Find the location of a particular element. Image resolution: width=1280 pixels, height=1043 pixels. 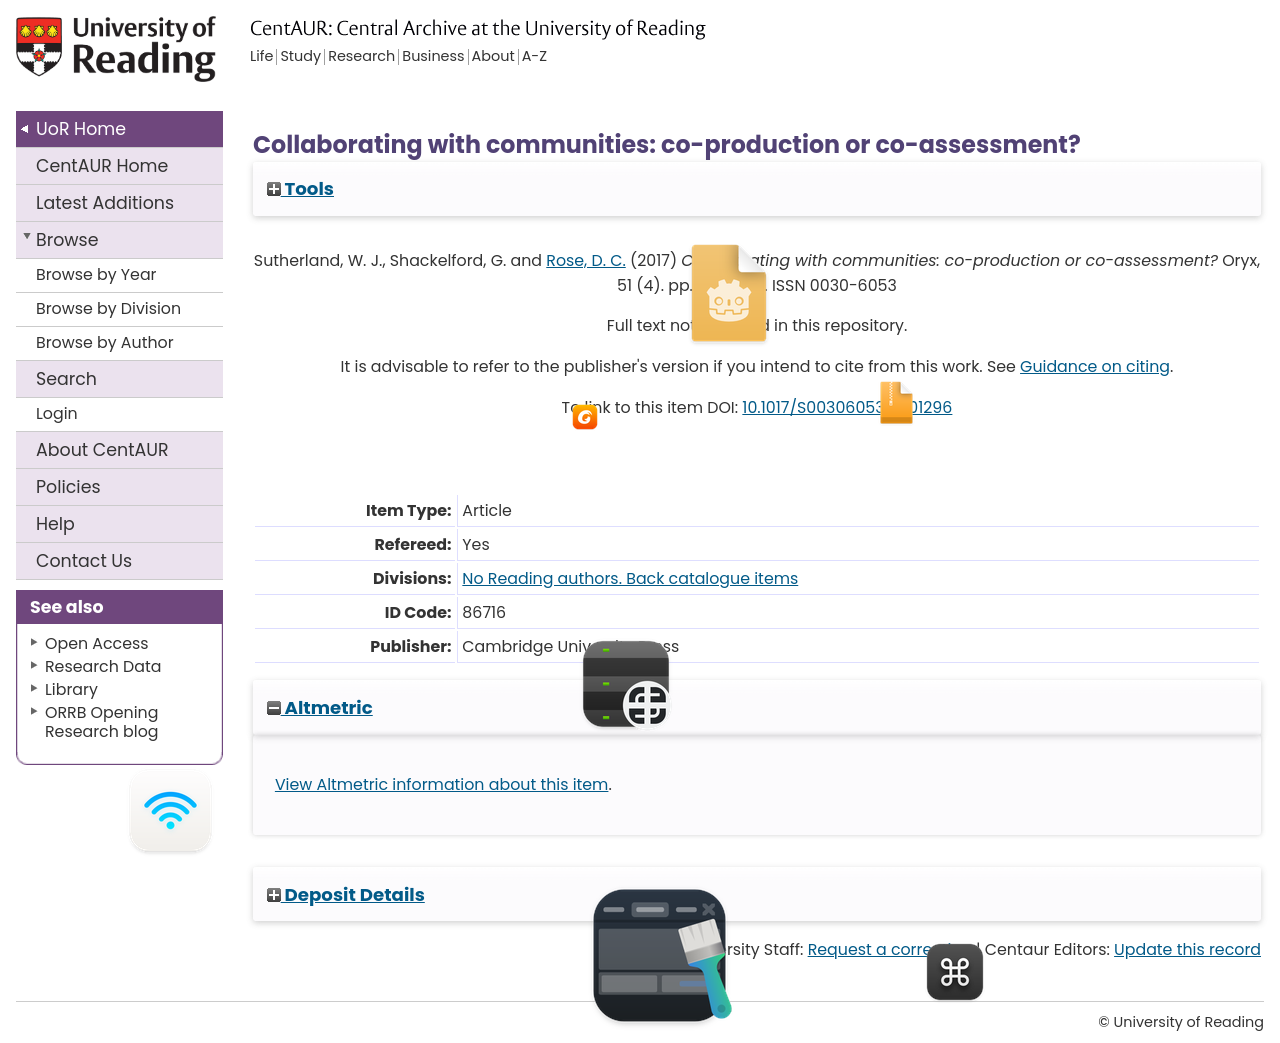

configure windows network sharing settings is located at coordinates (626, 684).